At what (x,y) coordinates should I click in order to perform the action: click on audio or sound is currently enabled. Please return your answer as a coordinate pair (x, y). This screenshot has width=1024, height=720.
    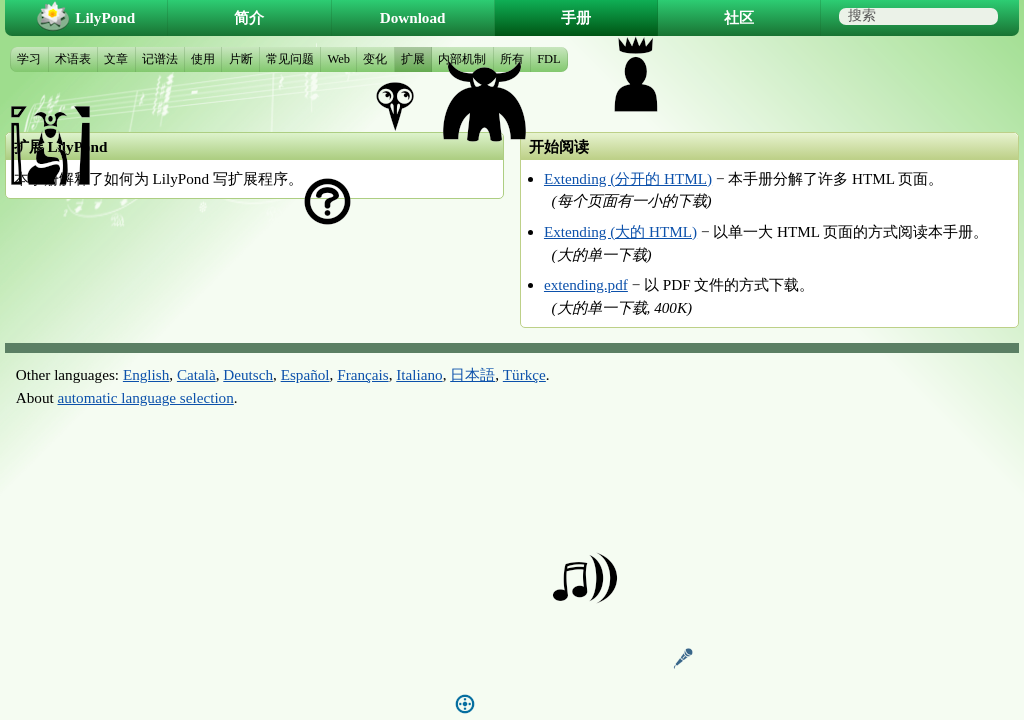
    Looking at the image, I should click on (585, 578).